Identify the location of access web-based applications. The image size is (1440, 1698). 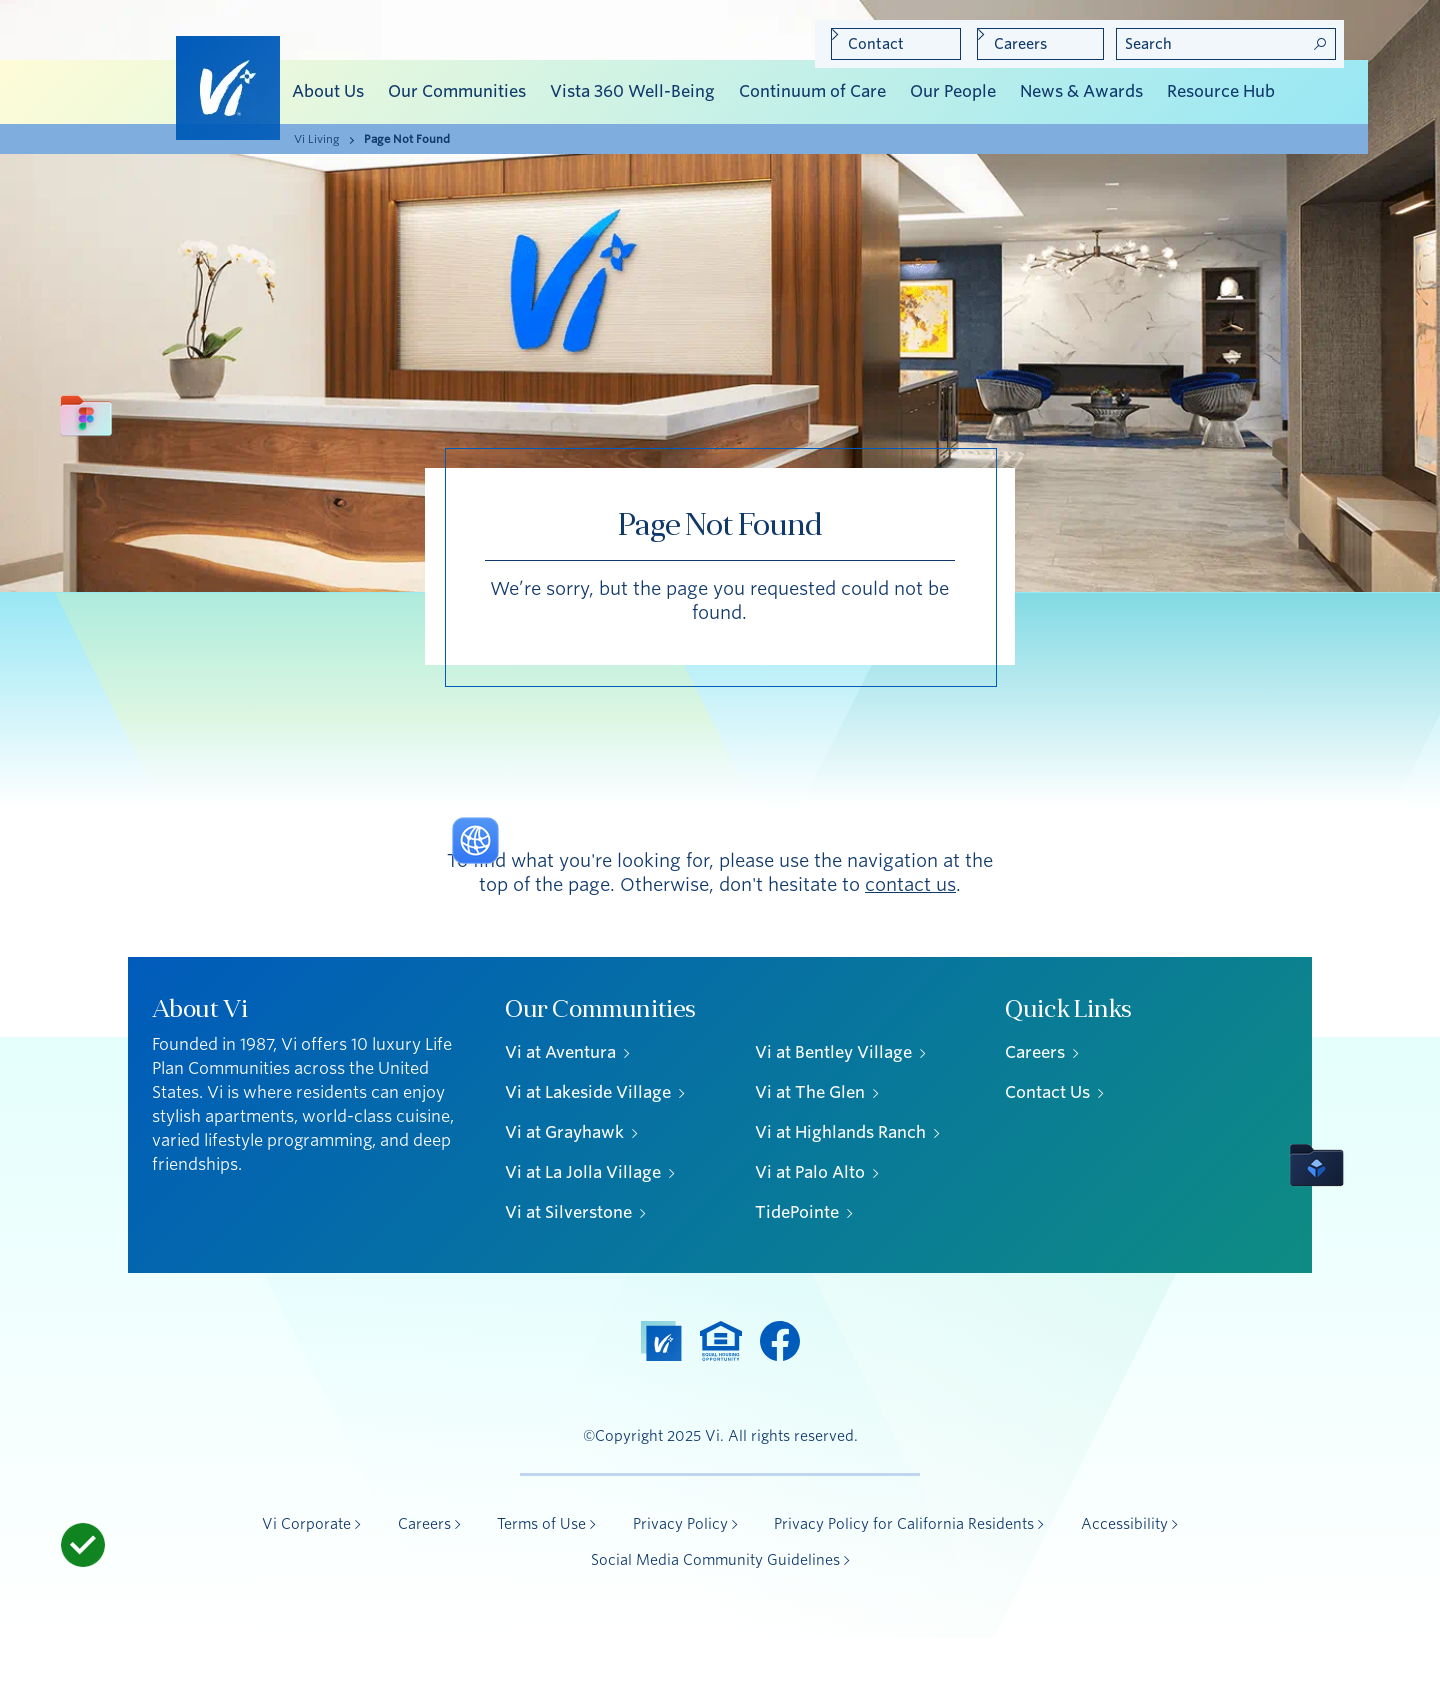
(475, 840).